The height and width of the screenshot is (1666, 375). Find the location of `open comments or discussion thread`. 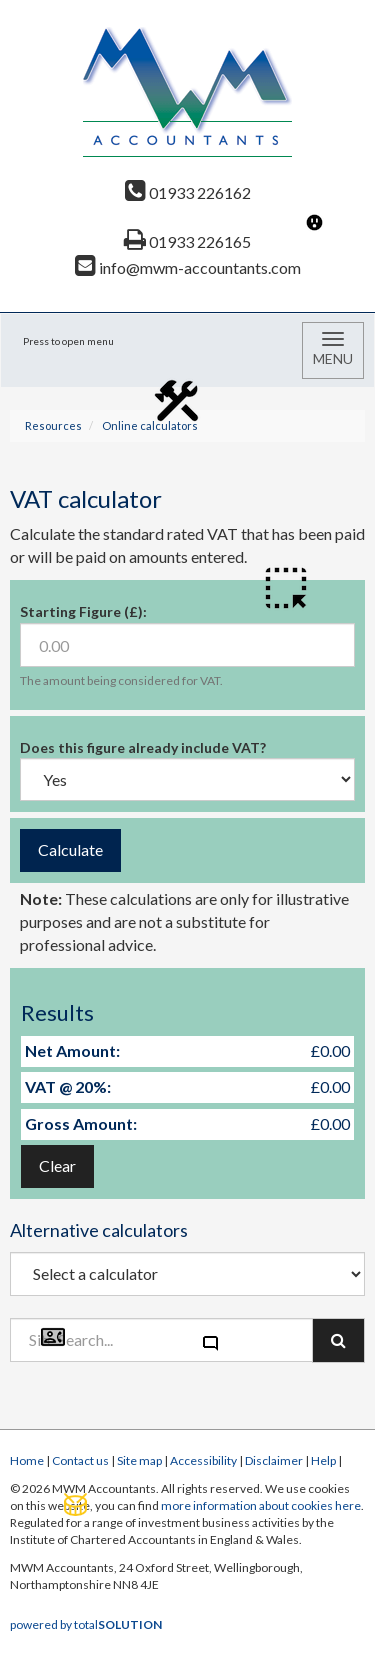

open comments or discussion thread is located at coordinates (210, 1343).